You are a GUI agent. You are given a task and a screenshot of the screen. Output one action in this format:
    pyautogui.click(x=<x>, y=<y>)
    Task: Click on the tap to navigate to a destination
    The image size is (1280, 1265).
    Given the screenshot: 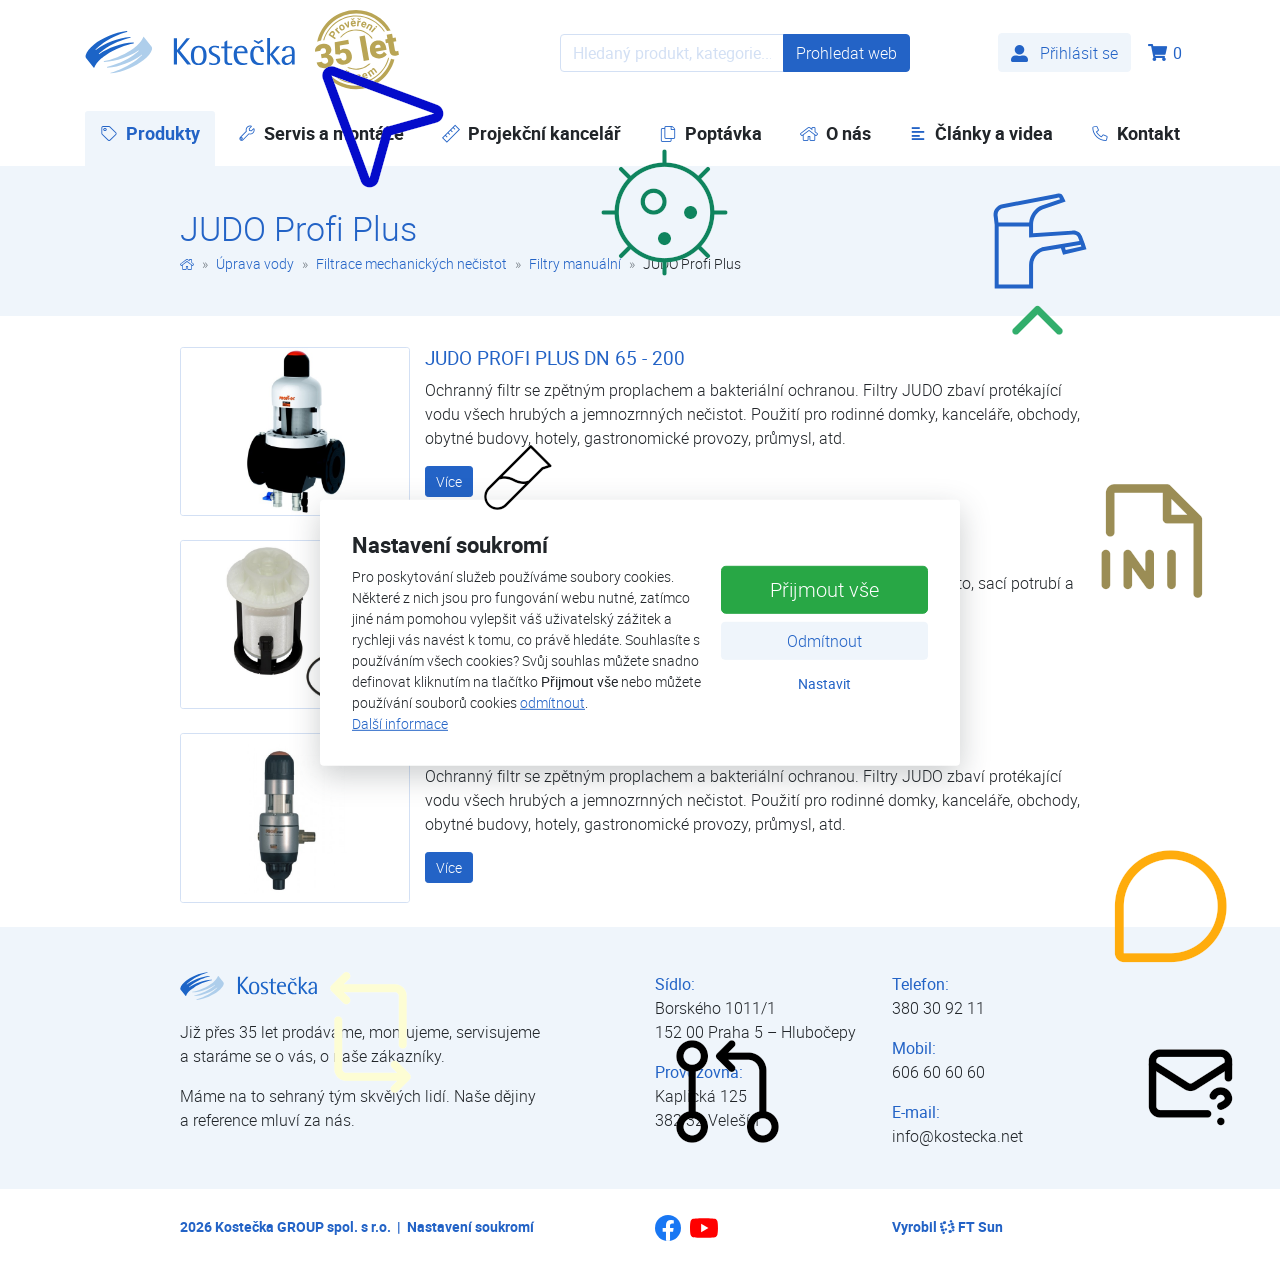 What is the action you would take?
    pyautogui.click(x=373, y=117)
    